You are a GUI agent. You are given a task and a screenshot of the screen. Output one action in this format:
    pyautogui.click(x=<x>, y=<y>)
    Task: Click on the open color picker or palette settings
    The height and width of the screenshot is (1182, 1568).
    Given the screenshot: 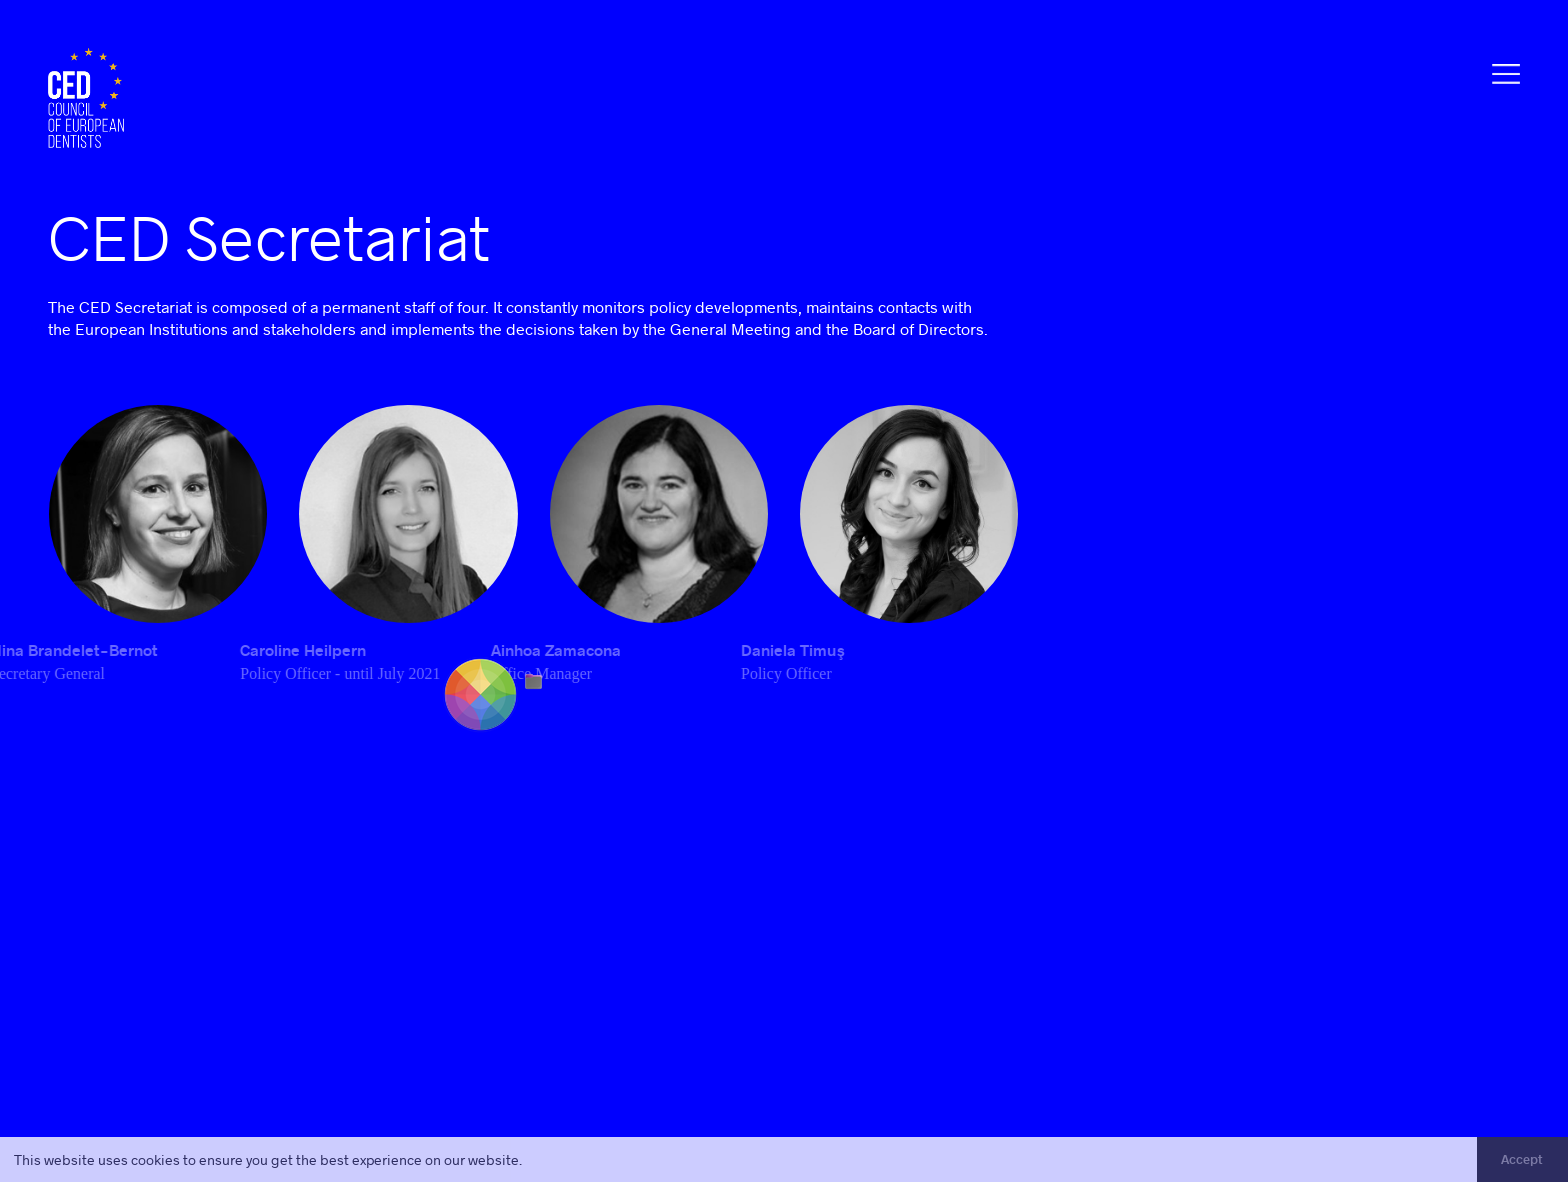 What is the action you would take?
    pyautogui.click(x=480, y=694)
    